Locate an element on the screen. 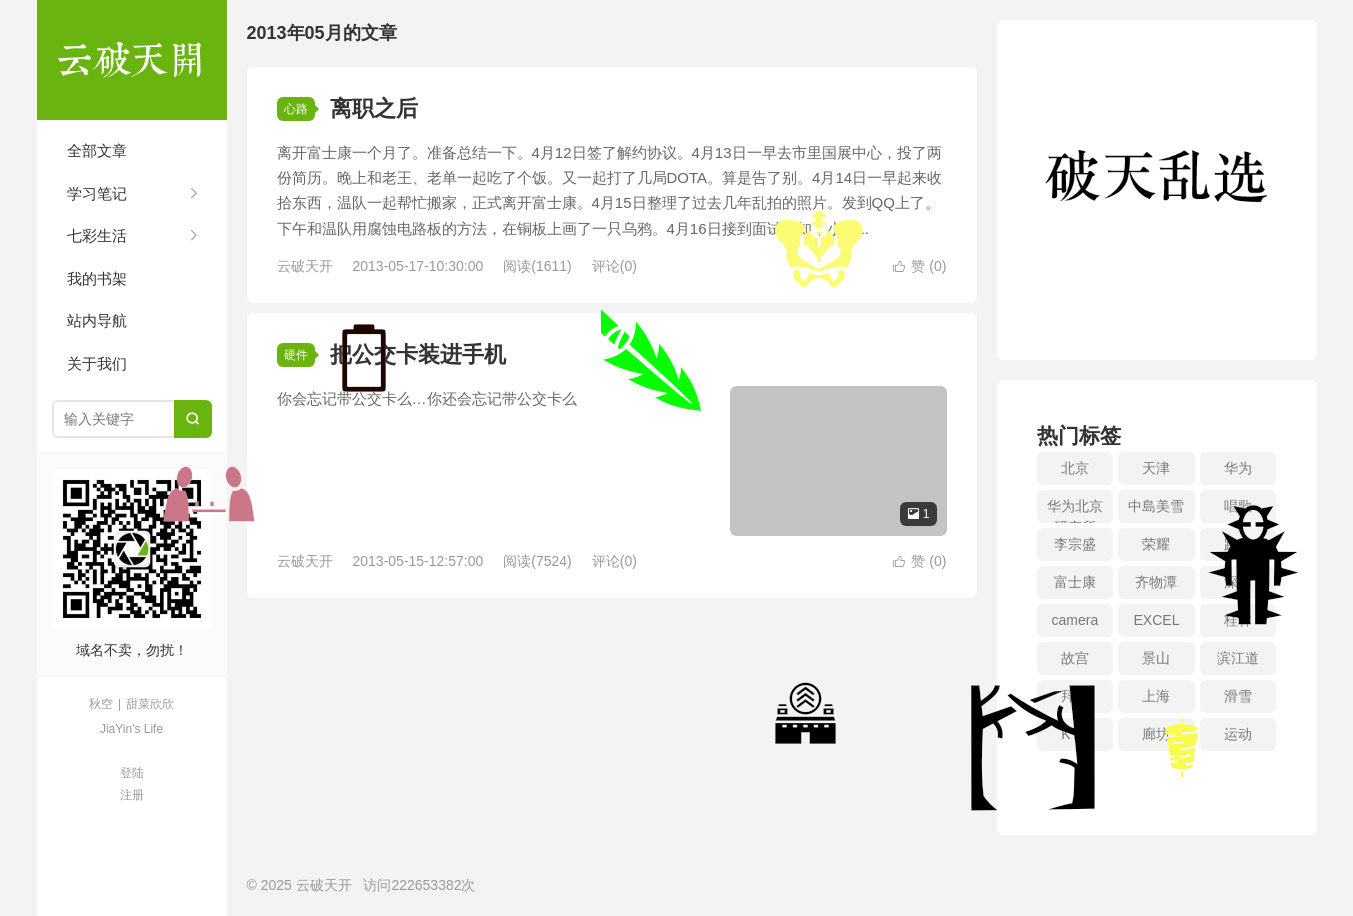  represents a military or defensive structure in a game is located at coordinates (805, 713).